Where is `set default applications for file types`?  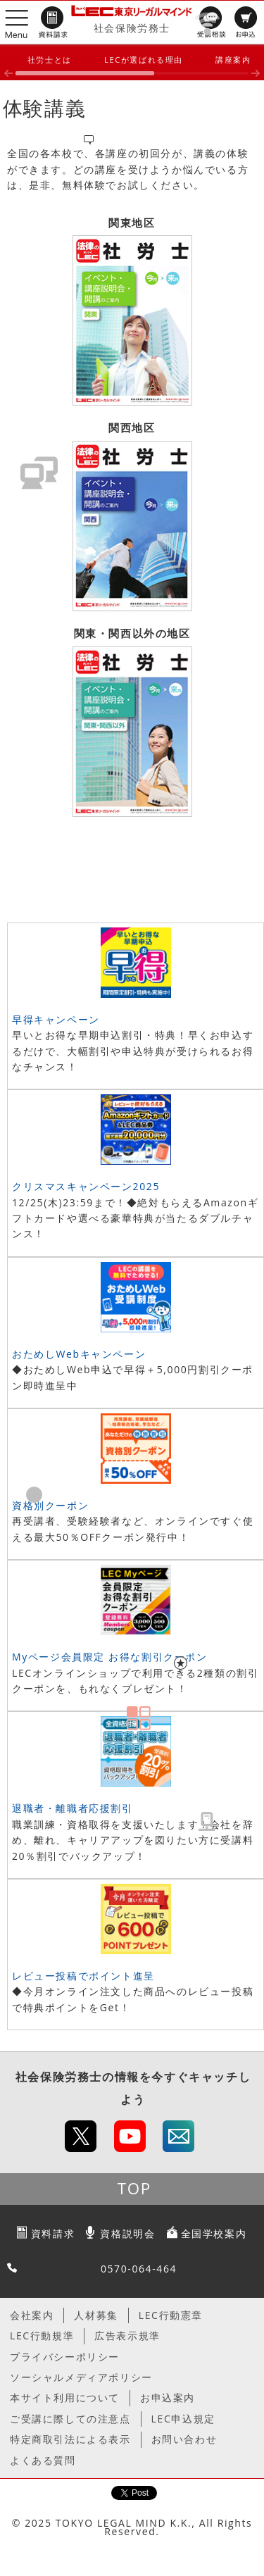 set default applications for file types is located at coordinates (180, 1663).